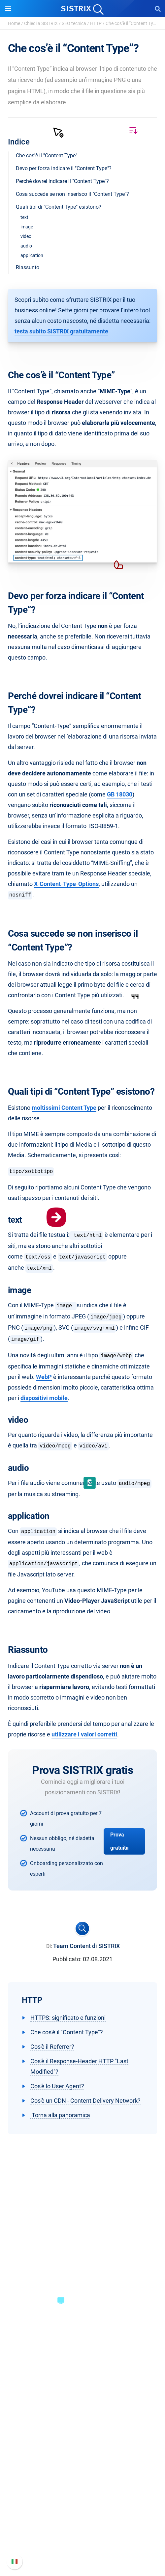  I want to click on indicates item number 44 in a list or sequence, so click(135, 997).